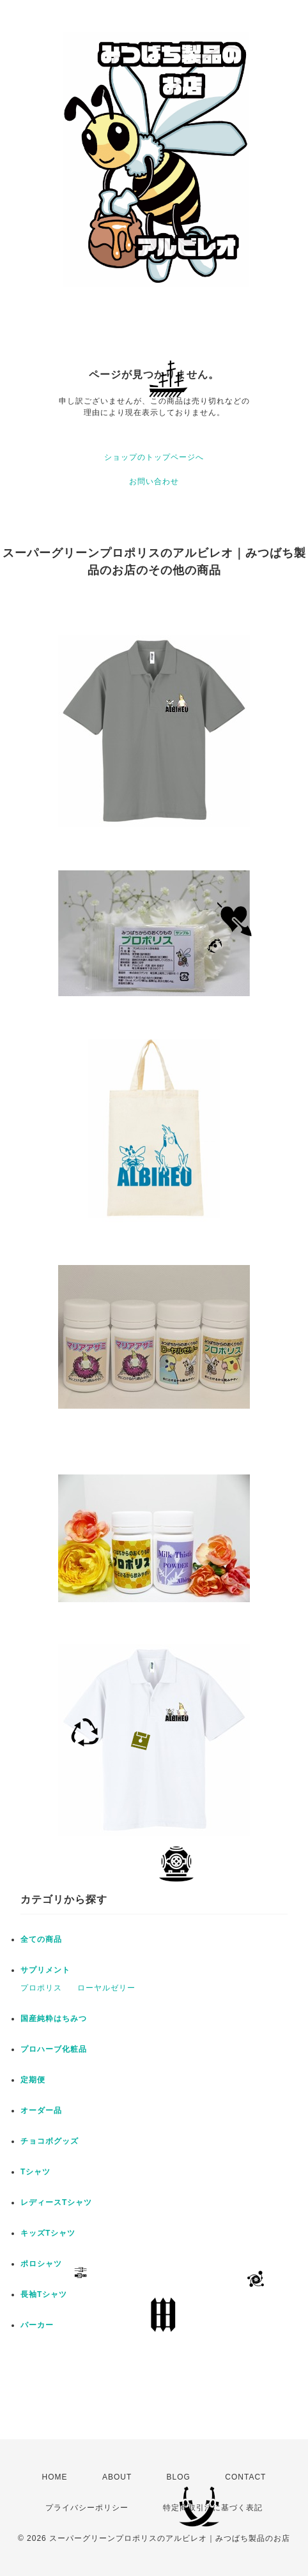 This screenshot has height=2576, width=308. I want to click on activate whirlwind or spinning attack ability, so click(199, 2506).